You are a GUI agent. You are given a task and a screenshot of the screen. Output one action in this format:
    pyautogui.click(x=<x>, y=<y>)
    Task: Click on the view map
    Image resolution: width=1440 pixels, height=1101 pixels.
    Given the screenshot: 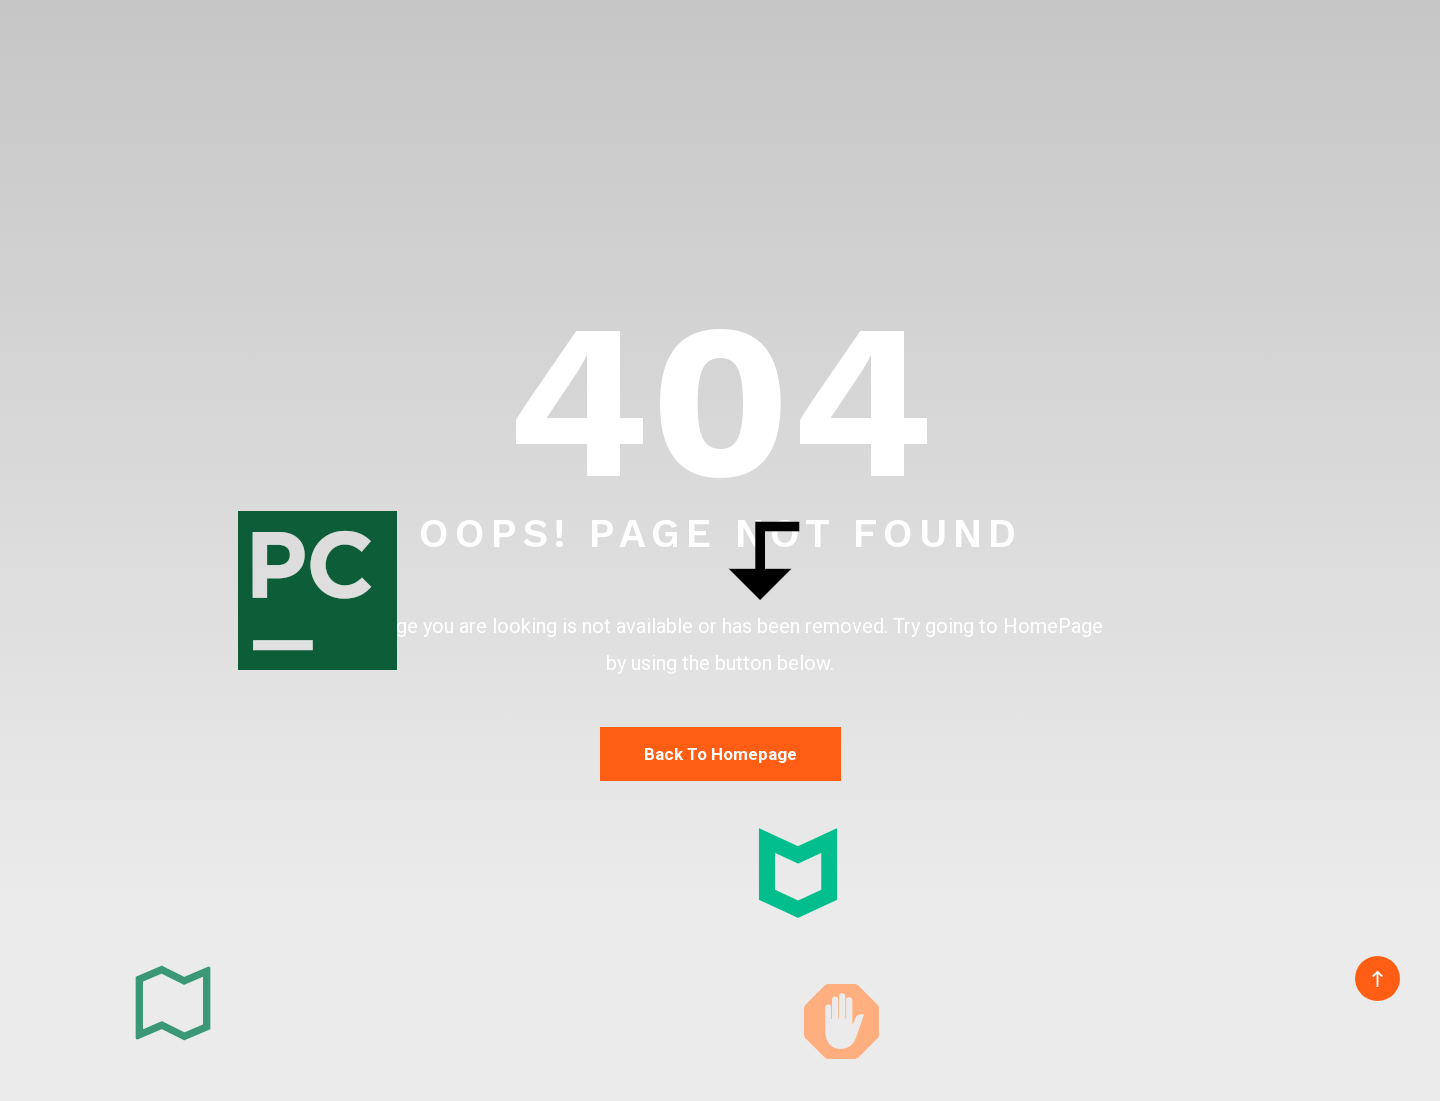 What is the action you would take?
    pyautogui.click(x=173, y=1003)
    